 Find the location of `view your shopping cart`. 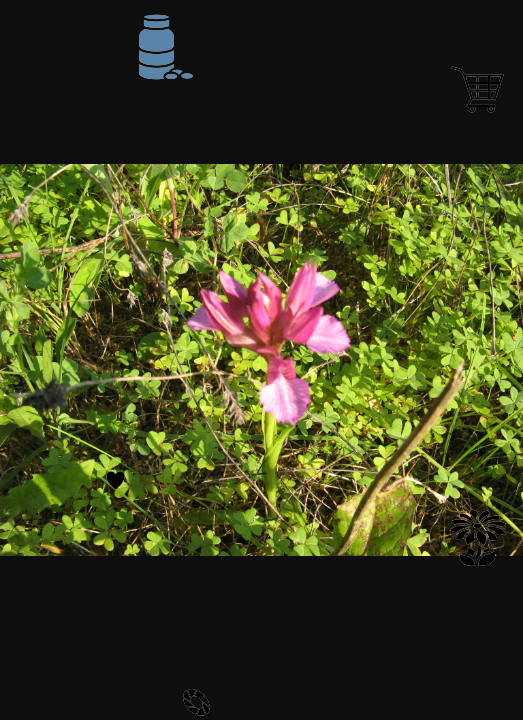

view your shopping cart is located at coordinates (479, 89).